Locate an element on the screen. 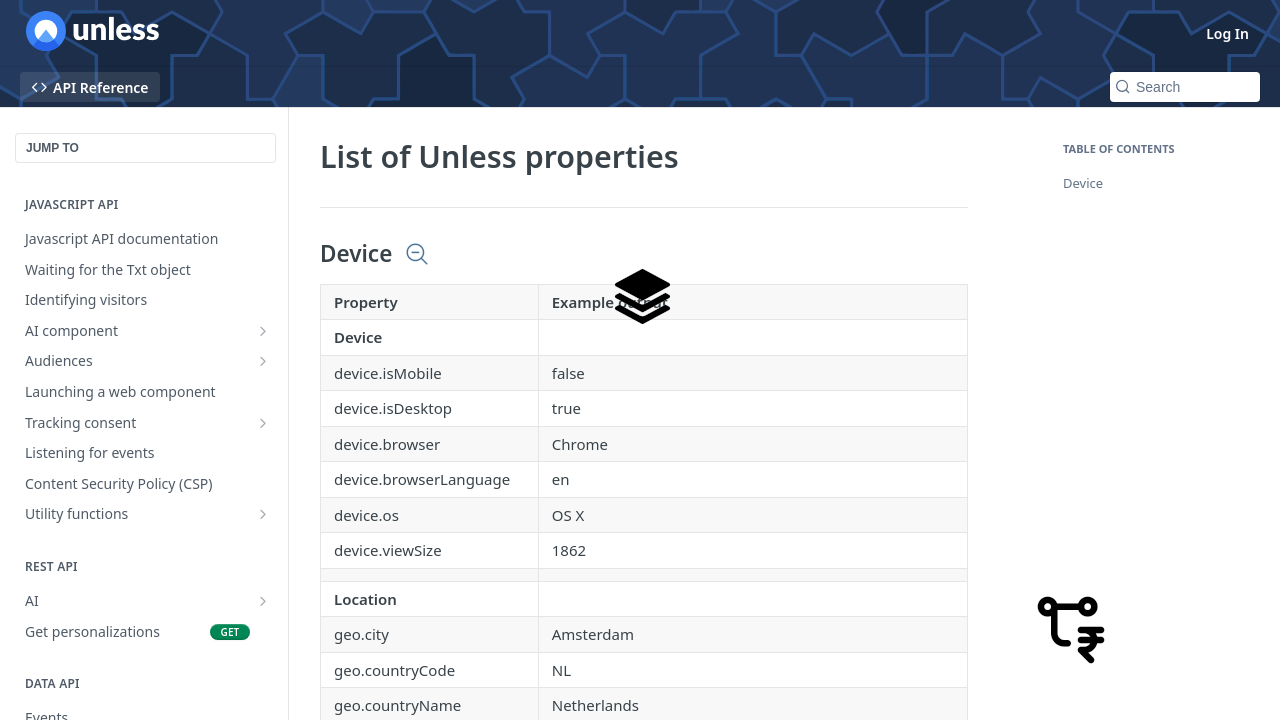  zoom out is located at coordinates (417, 254).